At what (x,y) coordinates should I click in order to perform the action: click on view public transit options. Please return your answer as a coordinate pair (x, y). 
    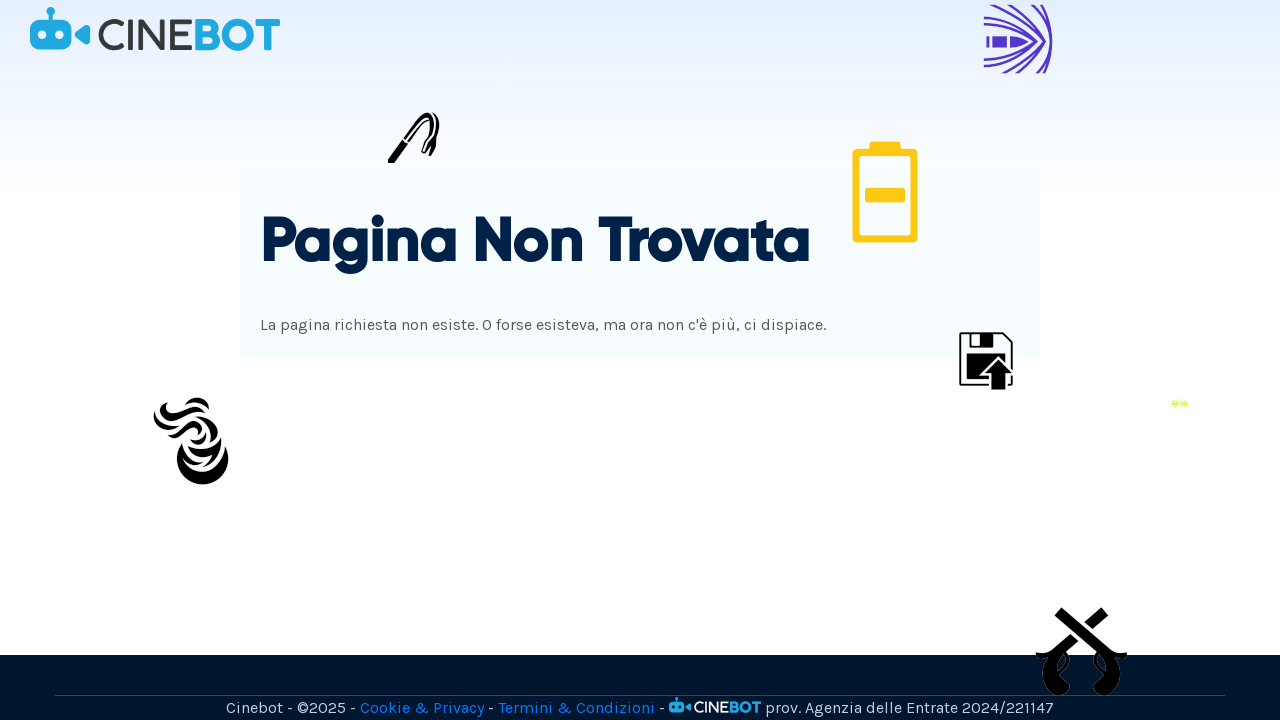
    Looking at the image, I should click on (1179, 403).